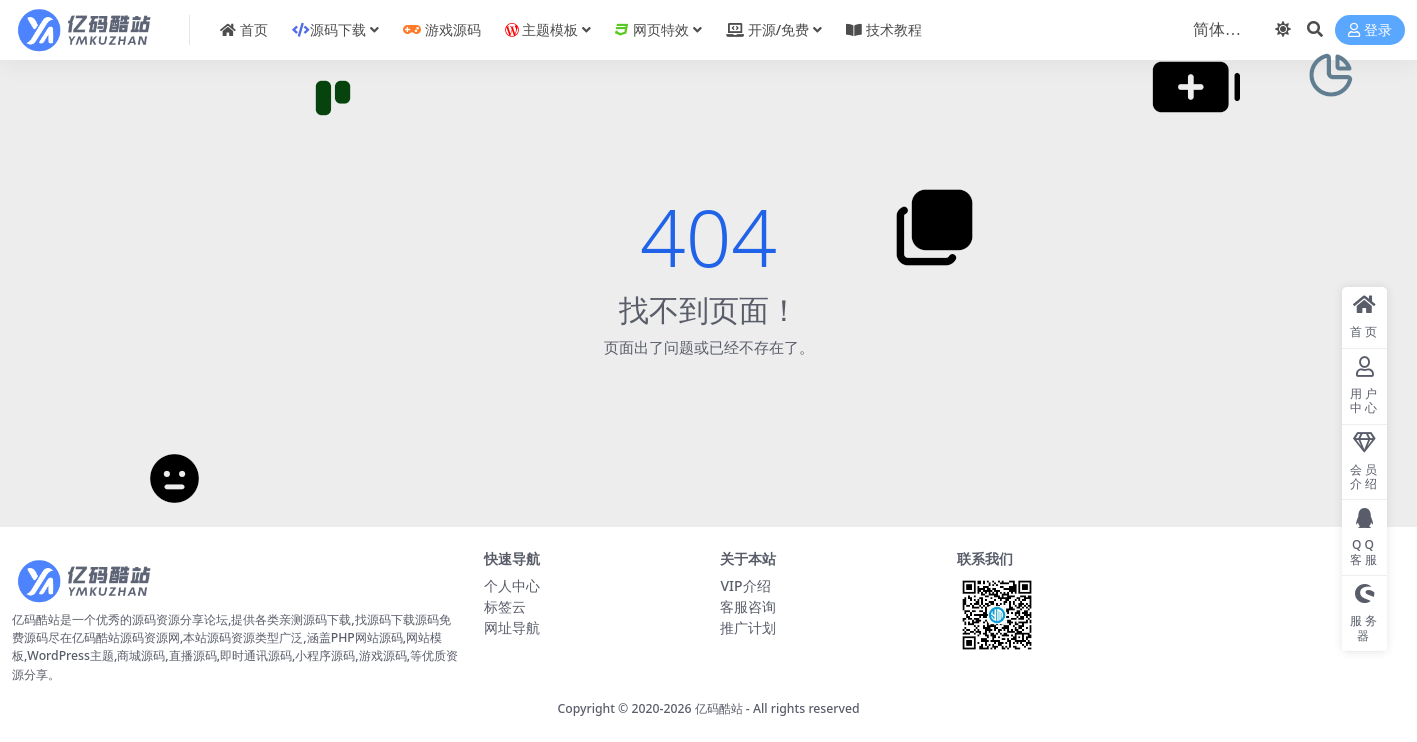 This screenshot has width=1417, height=742. Describe the element at coordinates (934, 227) in the screenshot. I see `view multiple items or collections` at that location.